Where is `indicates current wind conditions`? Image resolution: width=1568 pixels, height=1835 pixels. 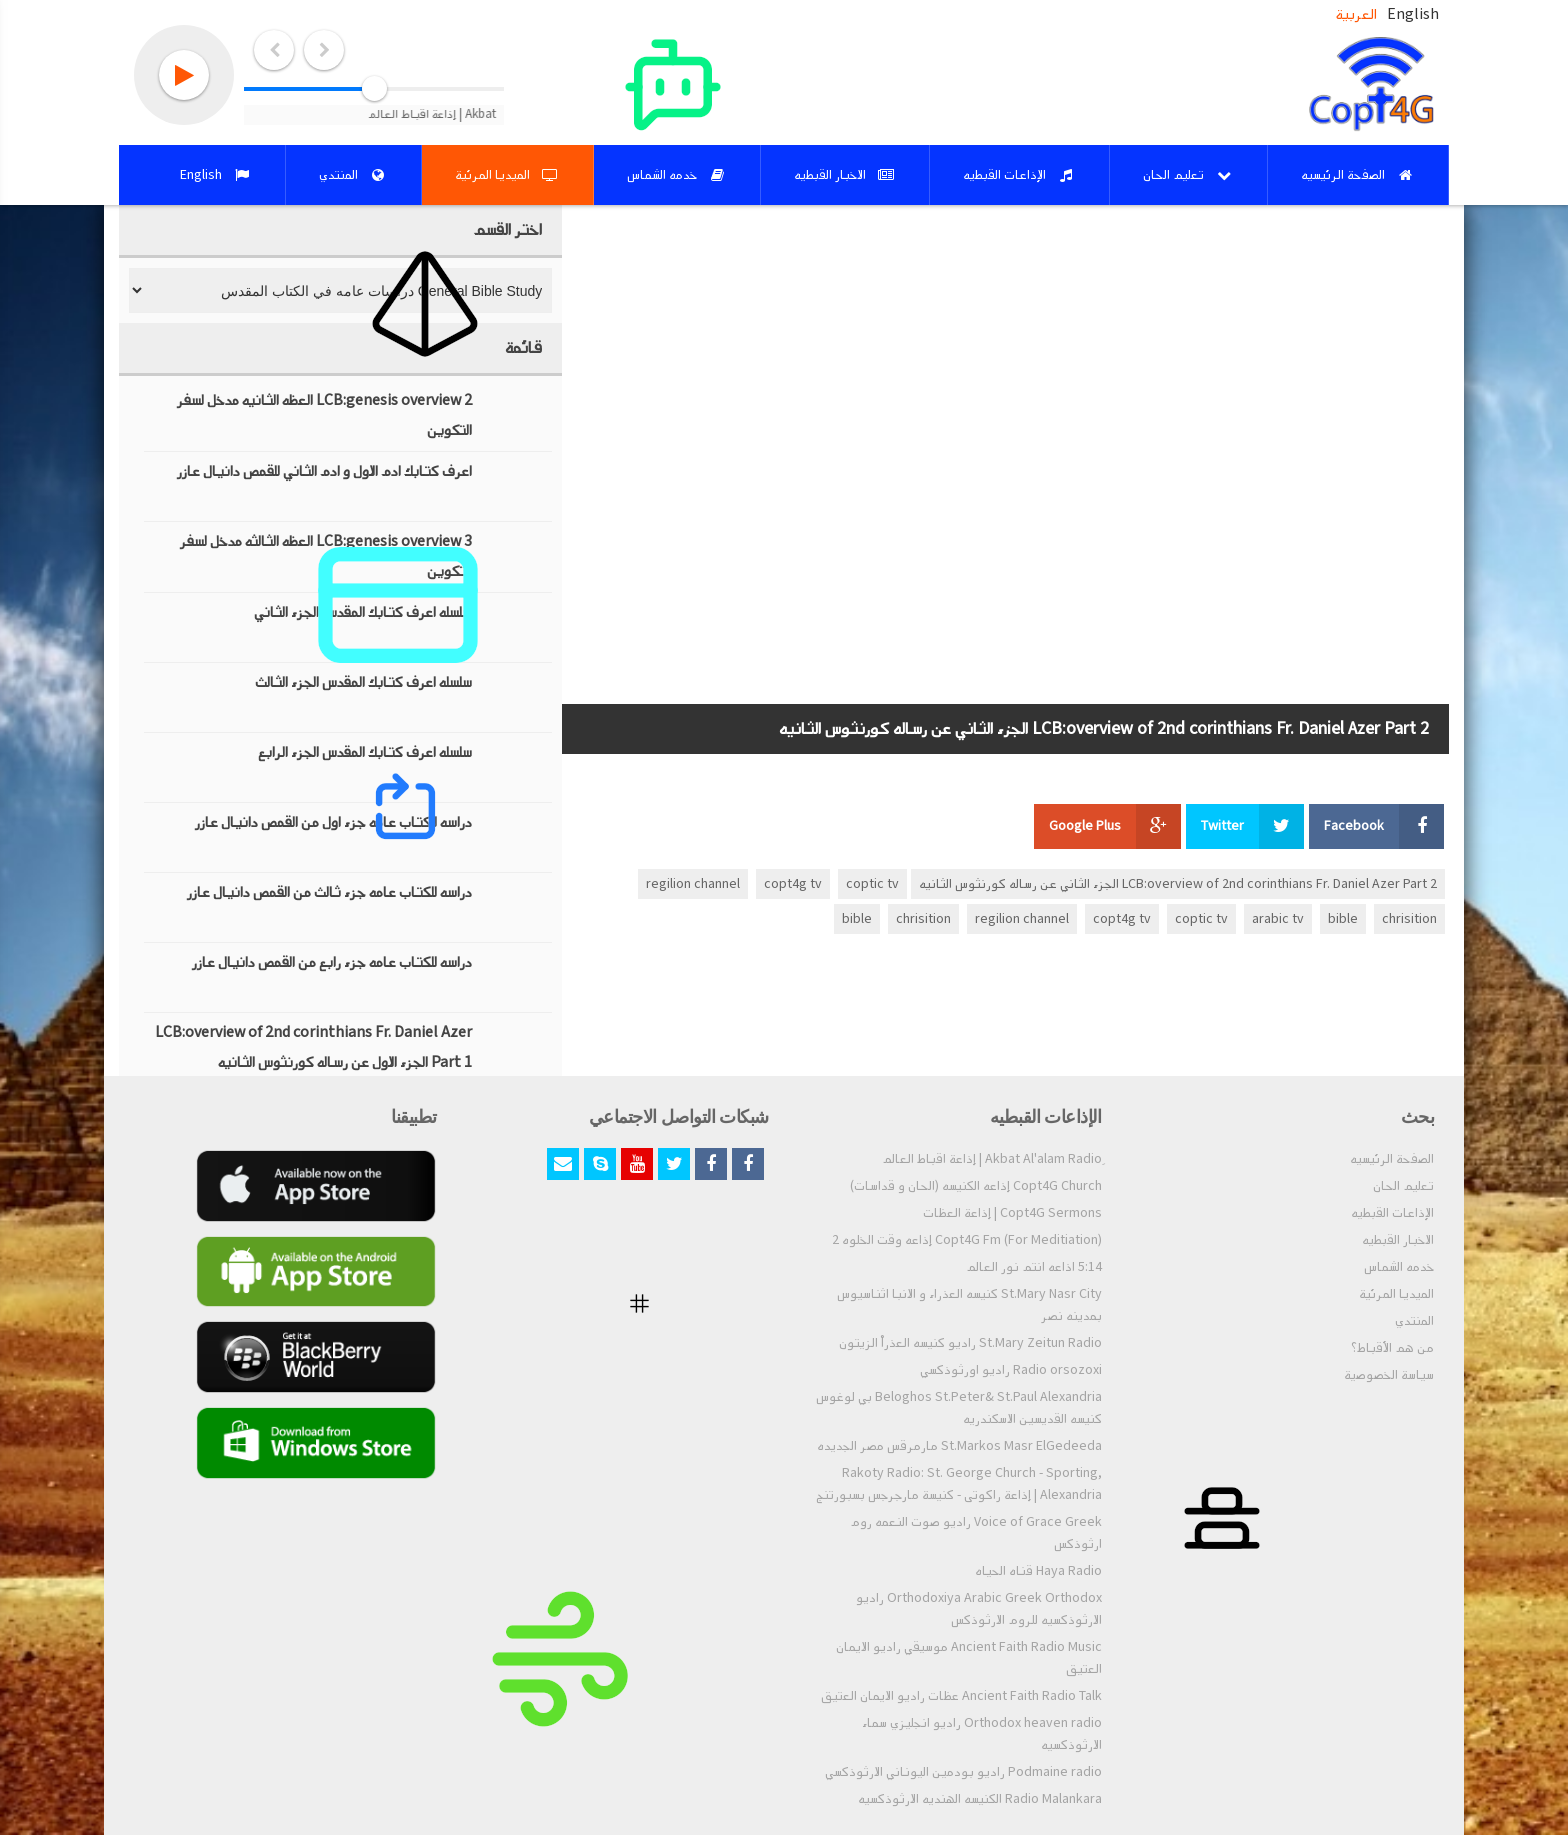 indicates current wind conditions is located at coordinates (560, 1659).